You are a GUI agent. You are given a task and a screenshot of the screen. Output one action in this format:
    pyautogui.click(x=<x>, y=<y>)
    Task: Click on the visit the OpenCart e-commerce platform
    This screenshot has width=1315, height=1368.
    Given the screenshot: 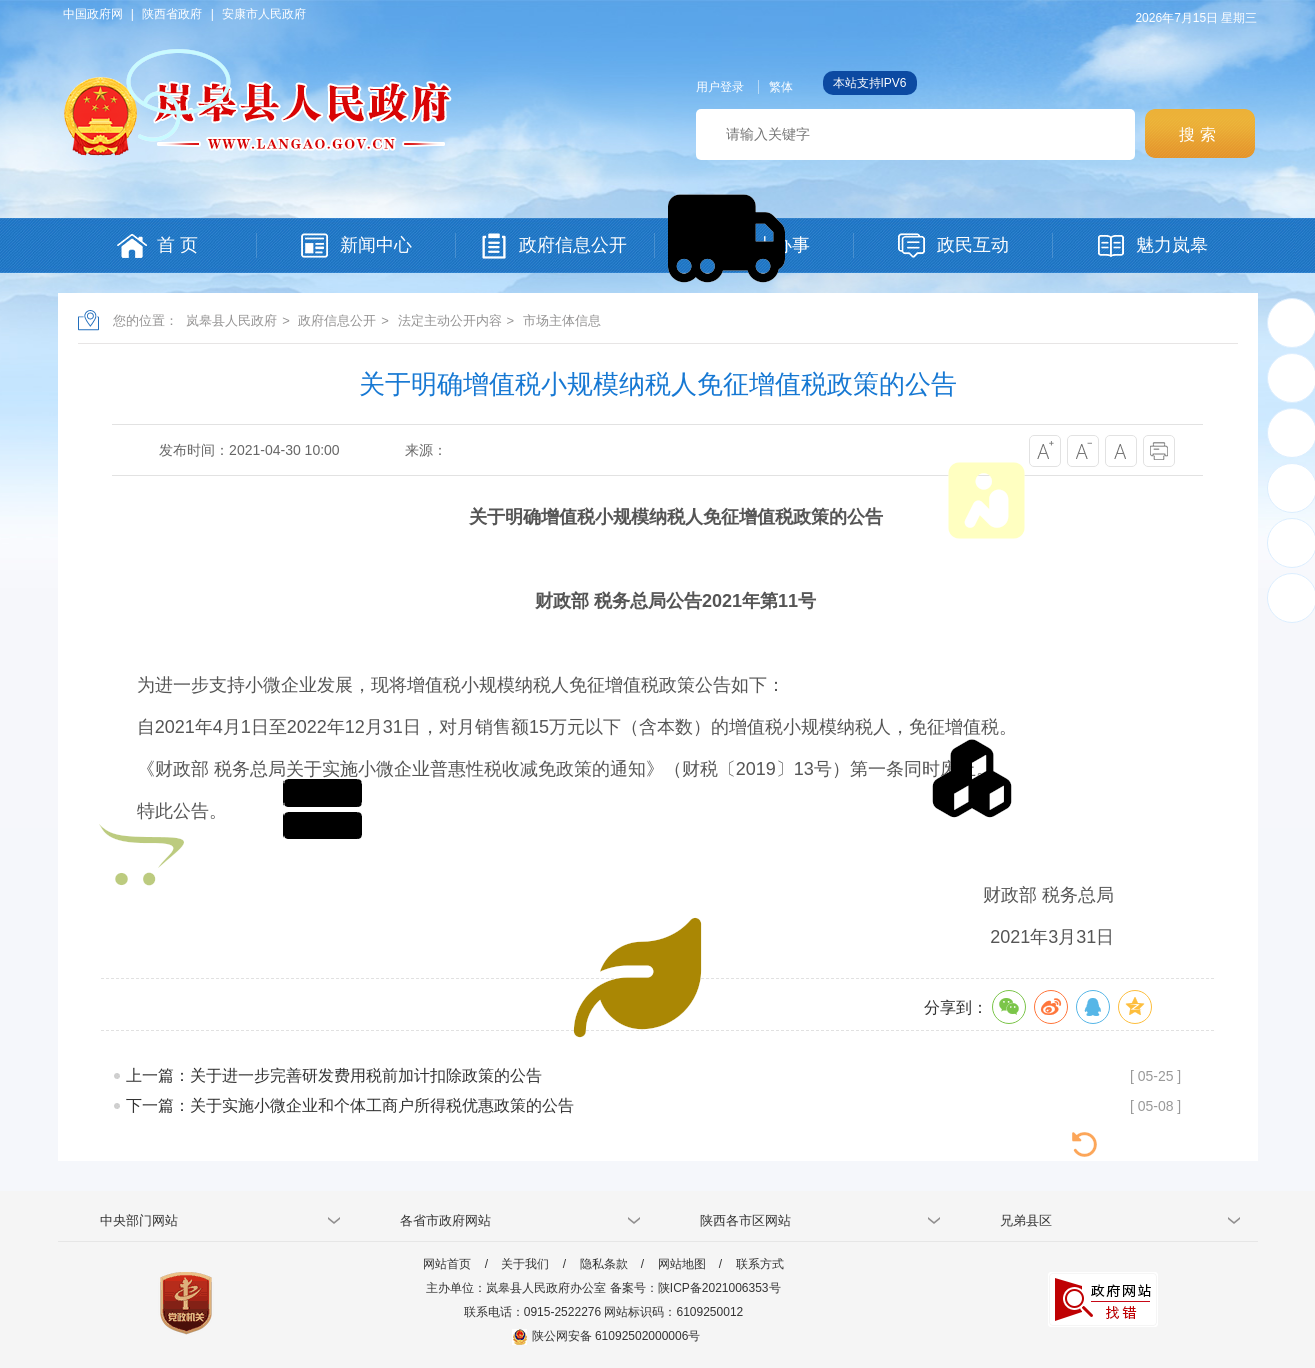 What is the action you would take?
    pyautogui.click(x=141, y=854)
    